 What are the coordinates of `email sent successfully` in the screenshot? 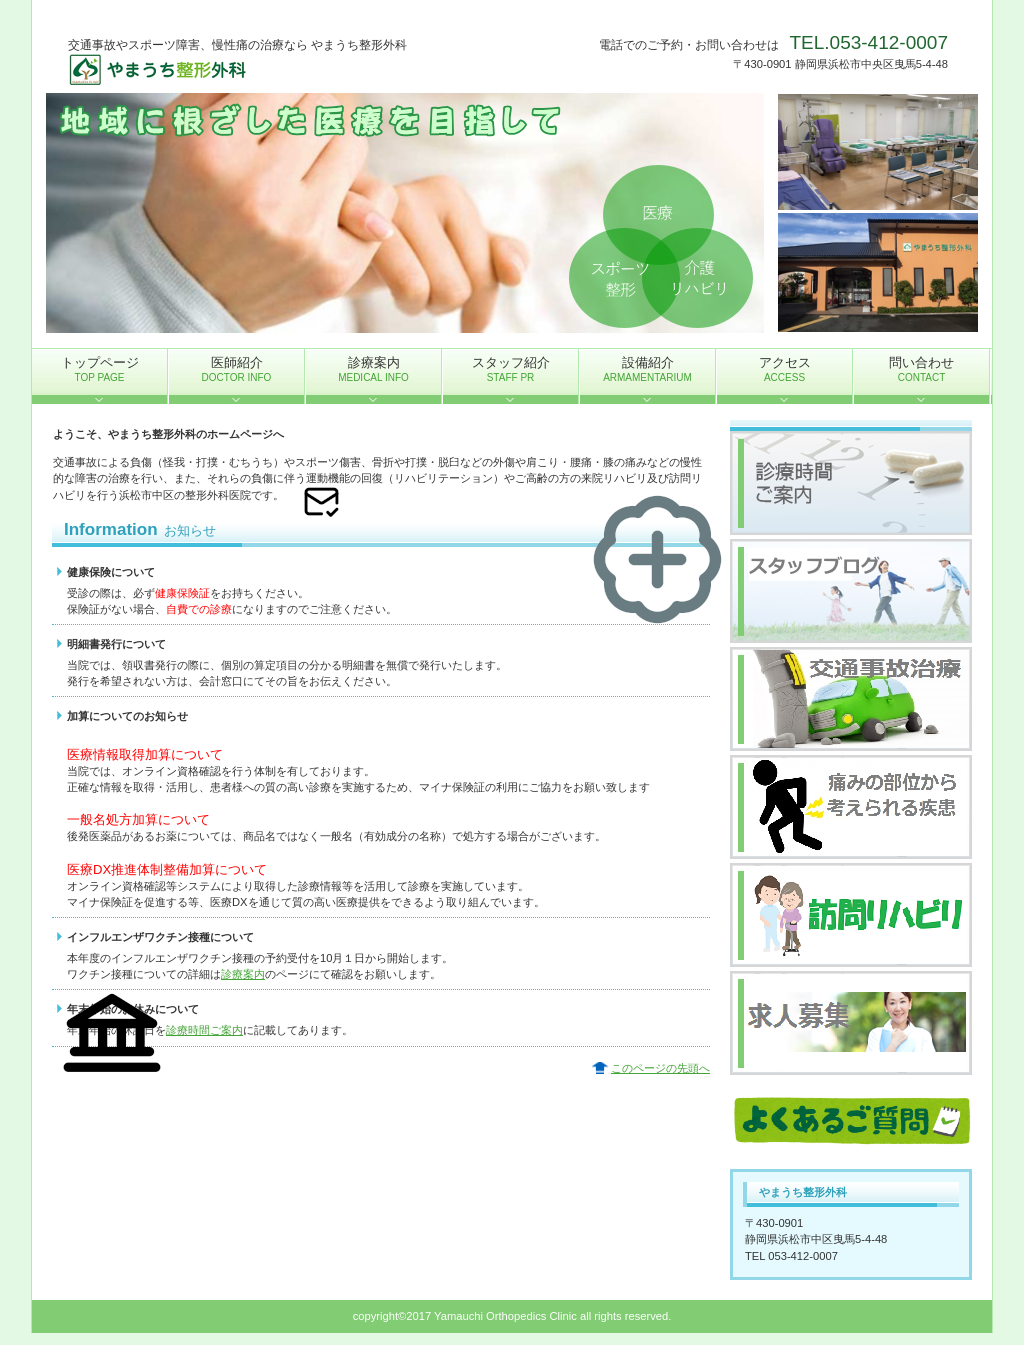 It's located at (321, 501).